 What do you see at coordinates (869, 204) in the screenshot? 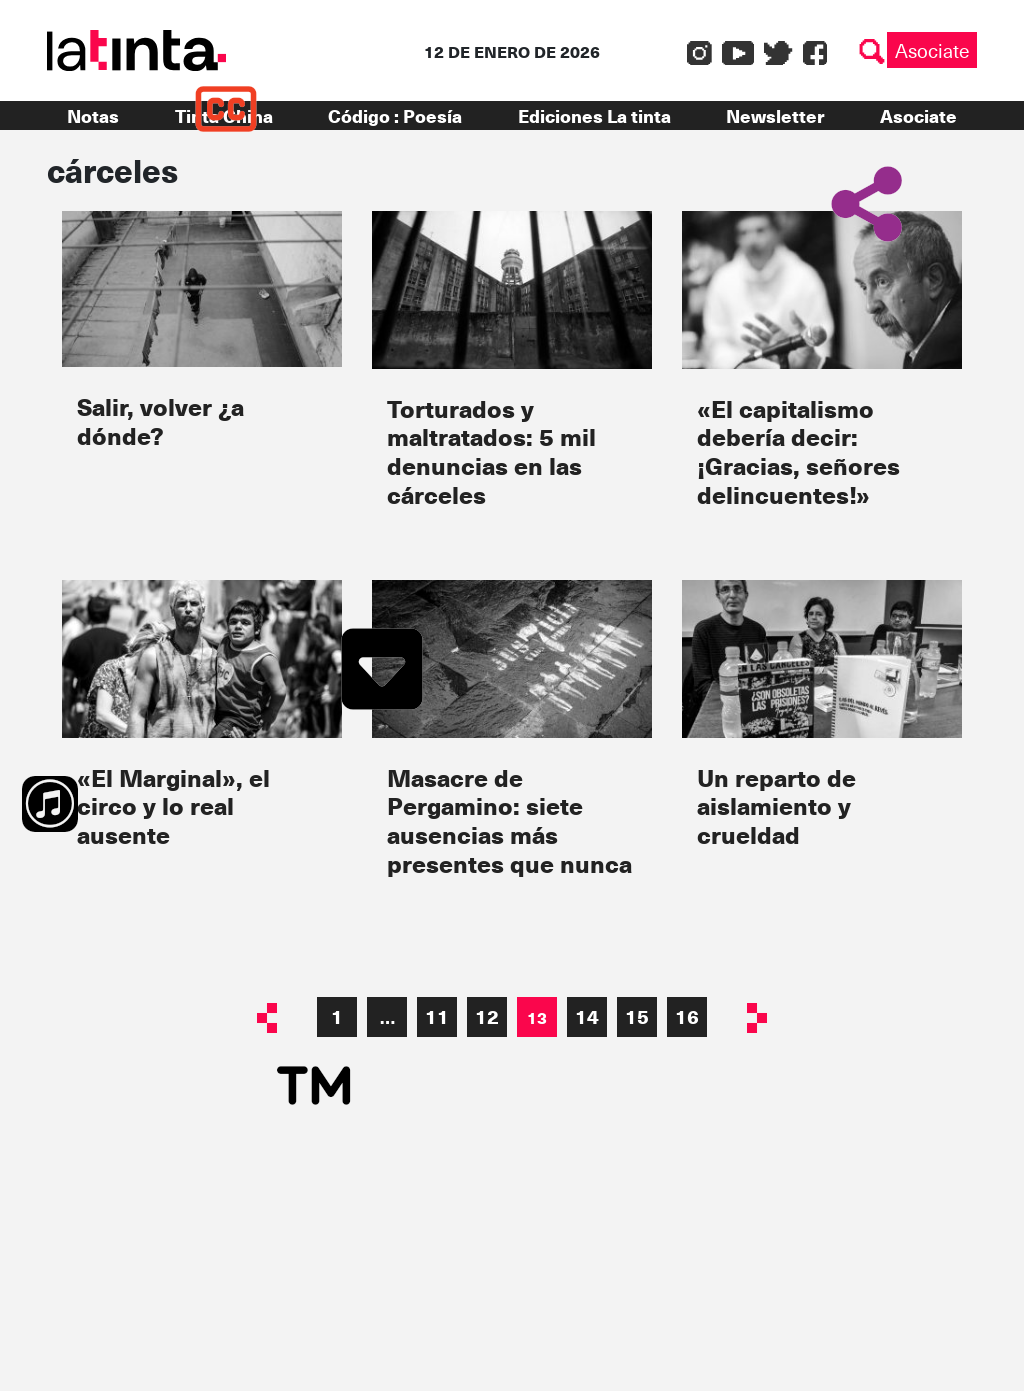
I see `share content with others` at bounding box center [869, 204].